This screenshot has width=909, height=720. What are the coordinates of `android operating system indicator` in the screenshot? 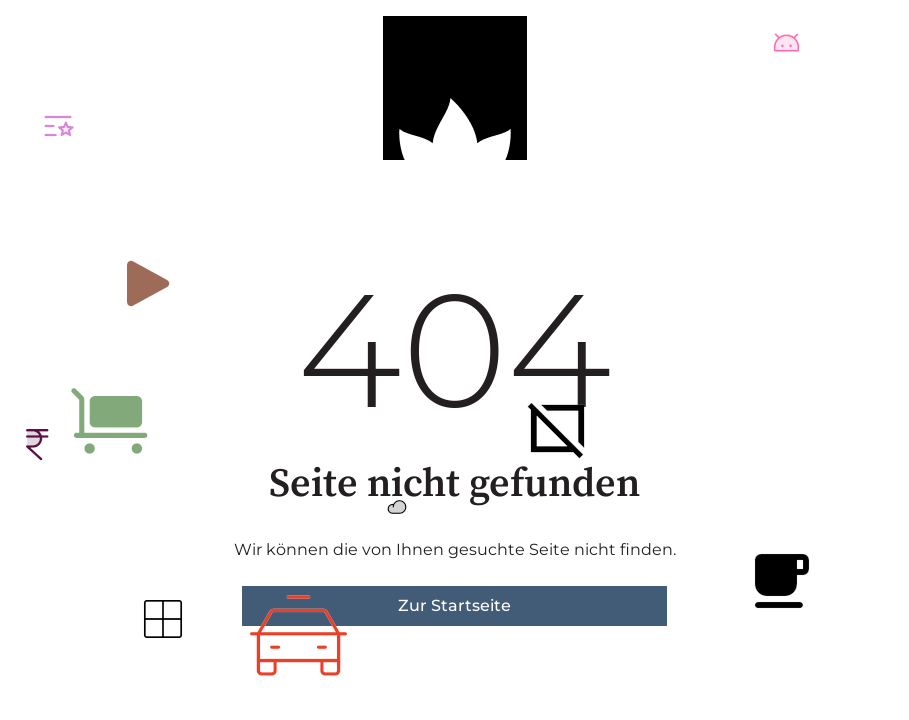 It's located at (786, 43).